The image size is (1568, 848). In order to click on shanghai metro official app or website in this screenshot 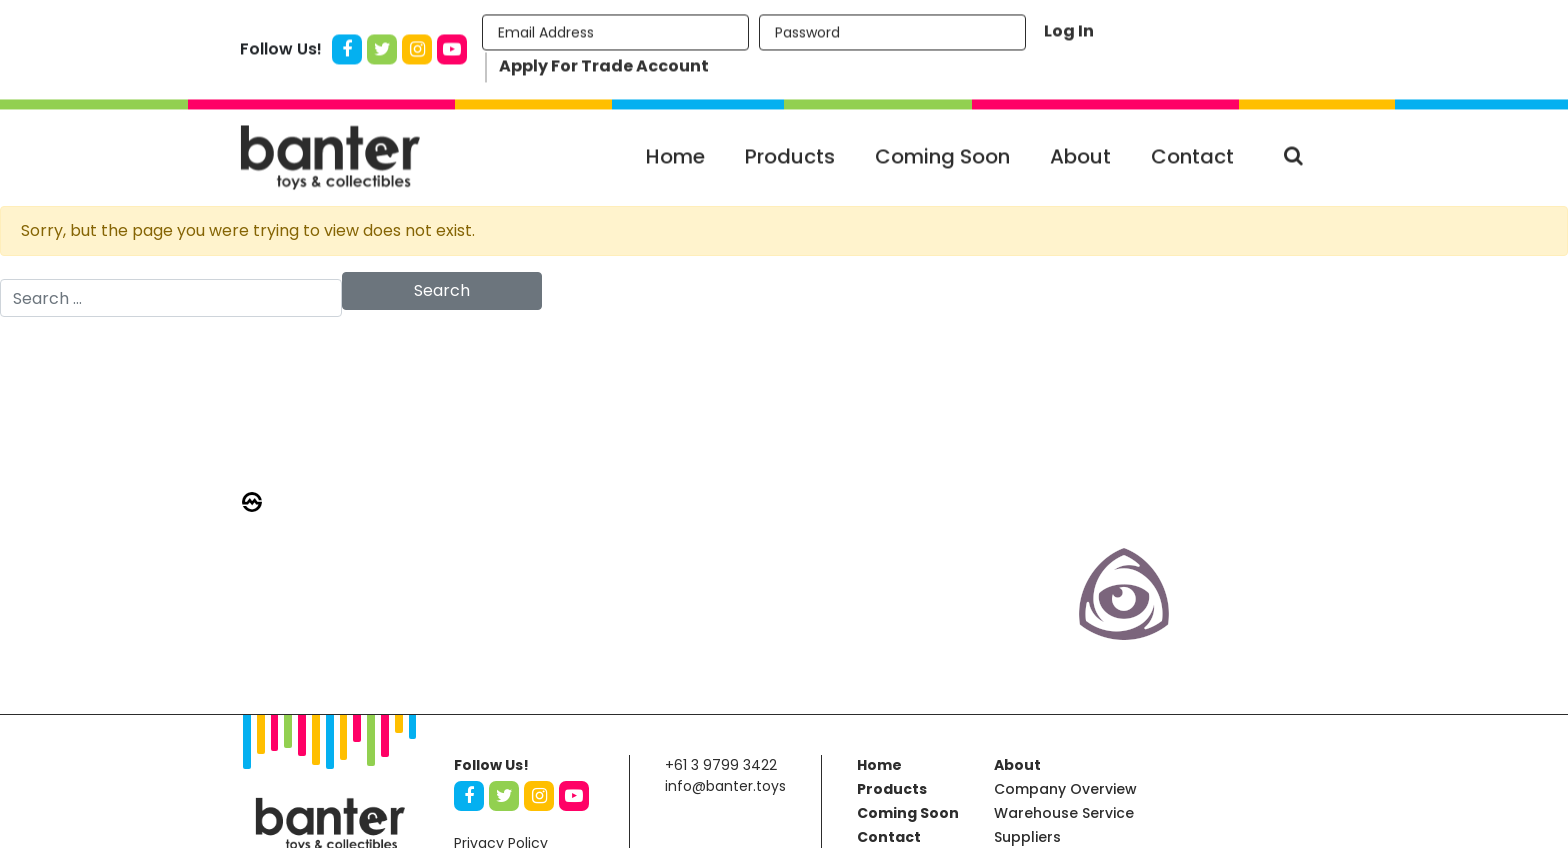, I will do `click(252, 502)`.